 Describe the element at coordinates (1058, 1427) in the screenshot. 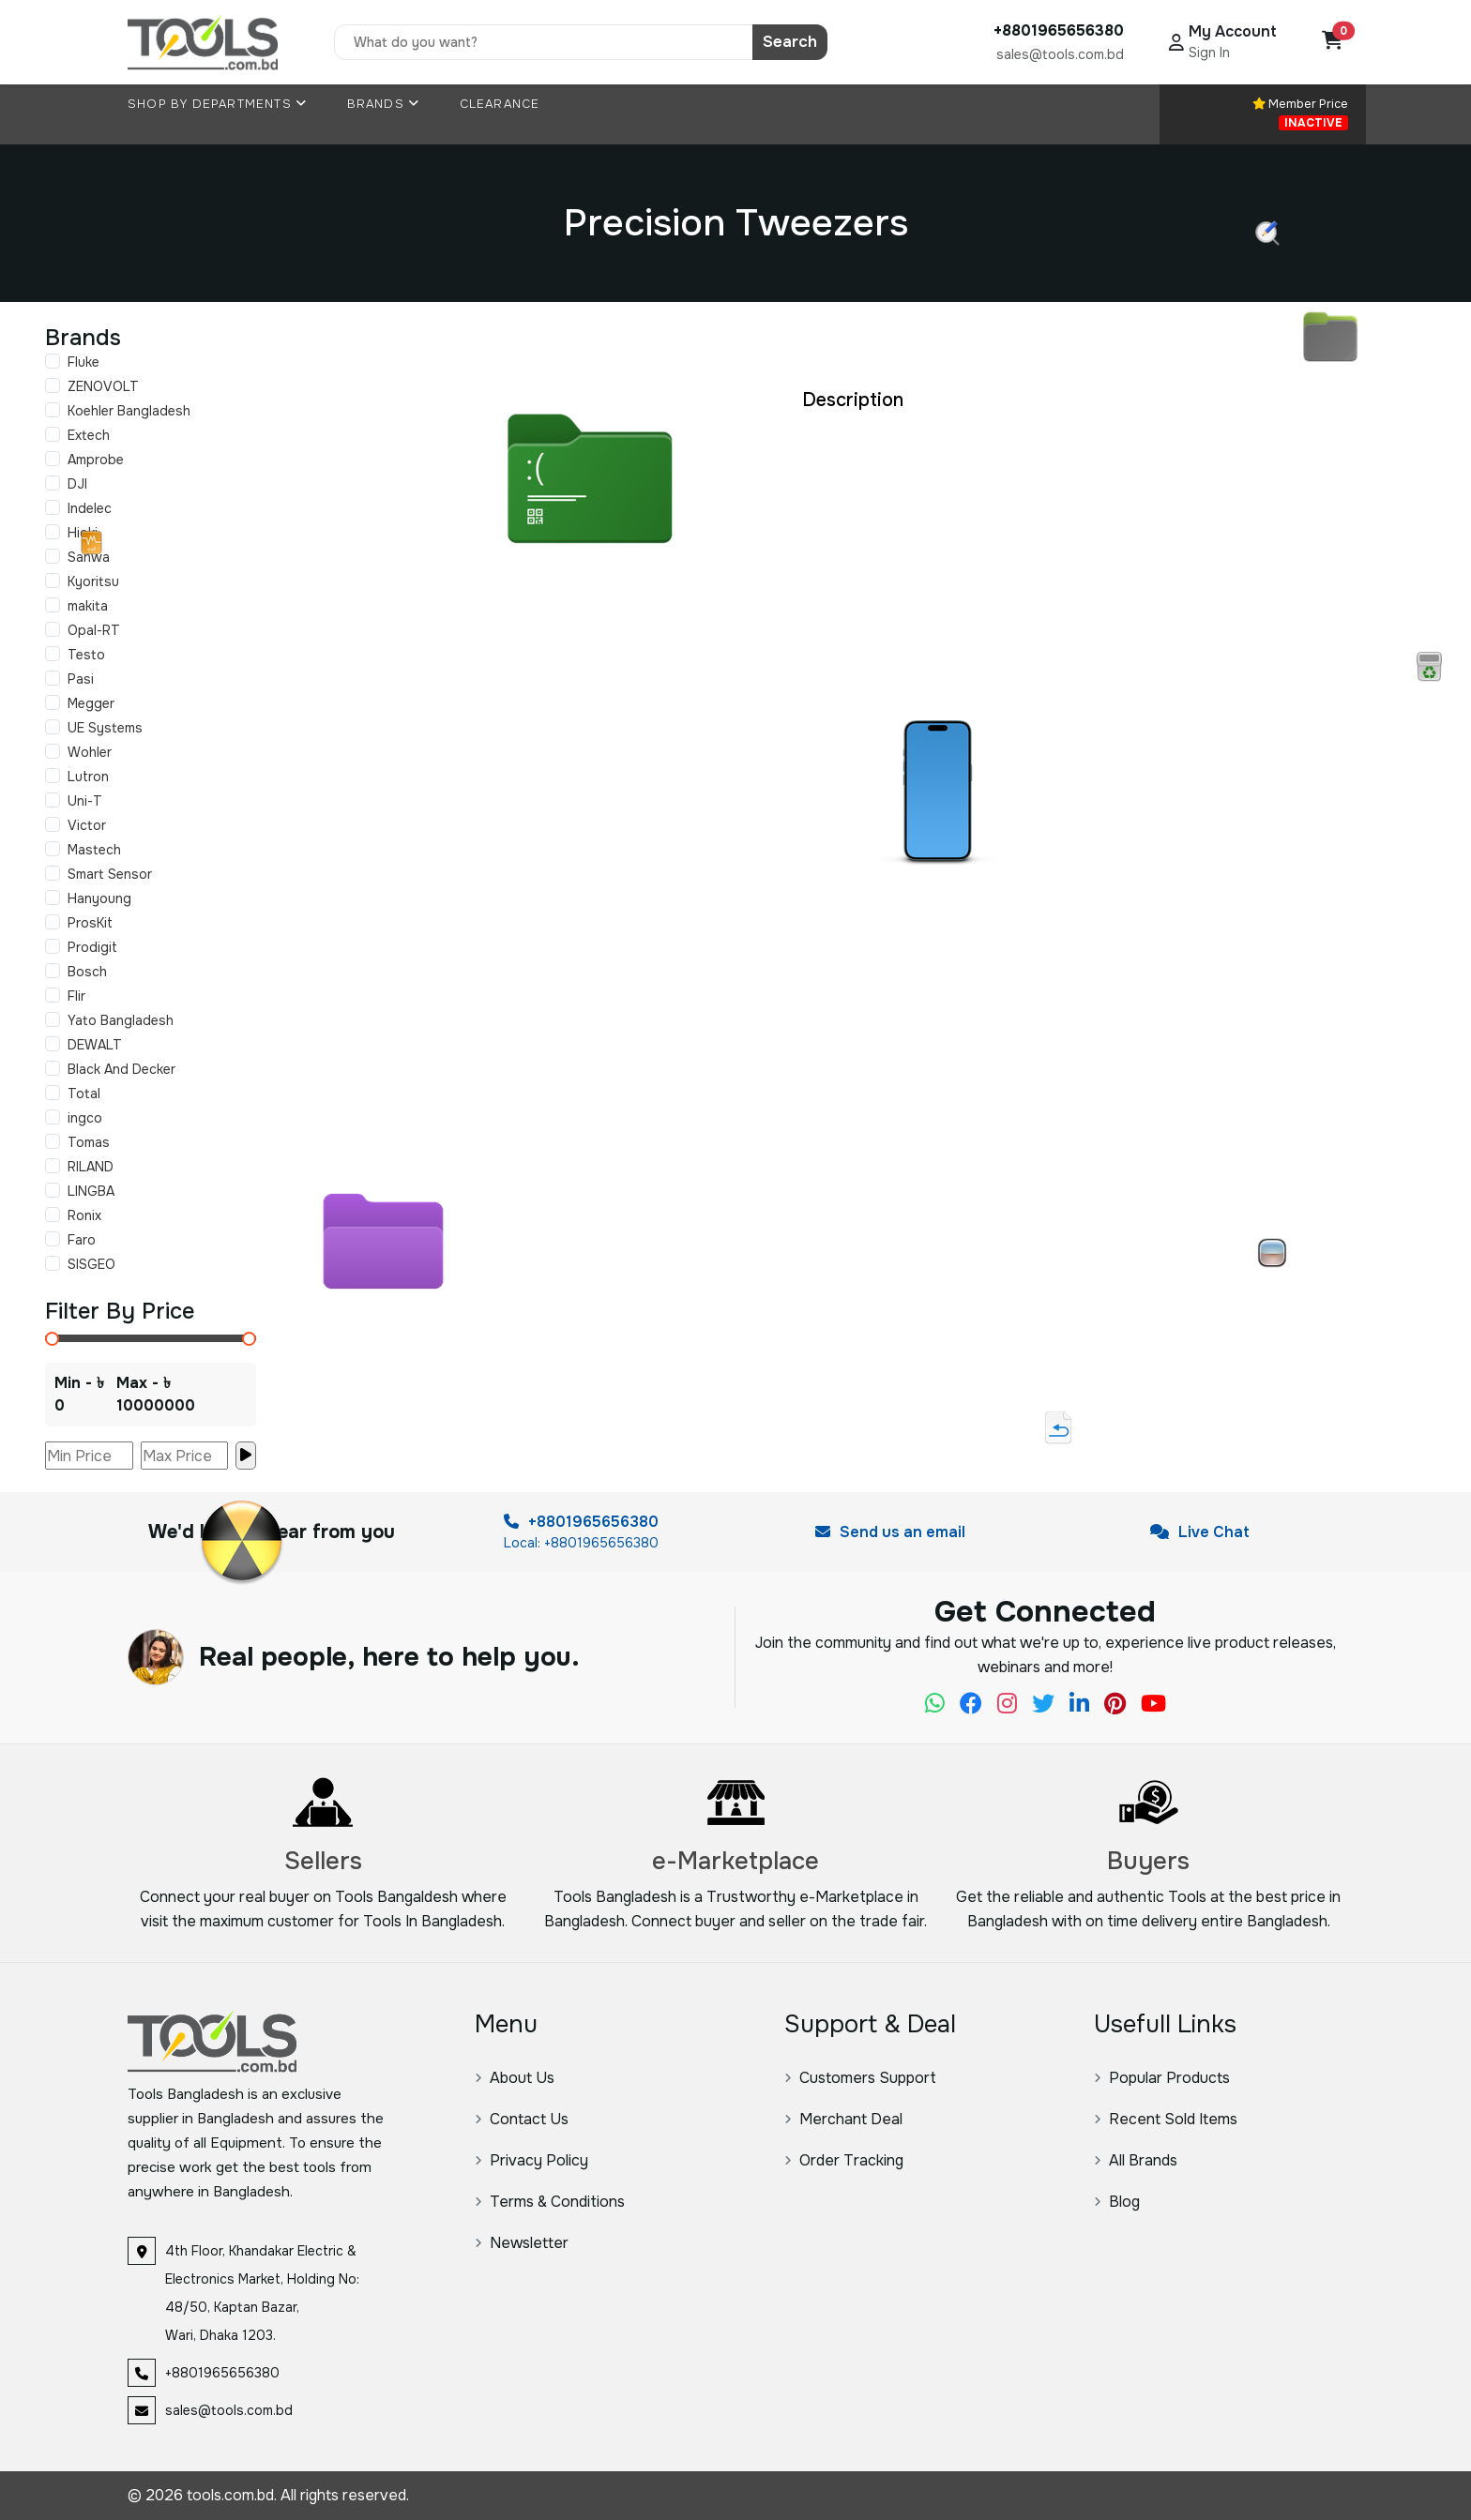

I see `revert document to previous version` at that location.